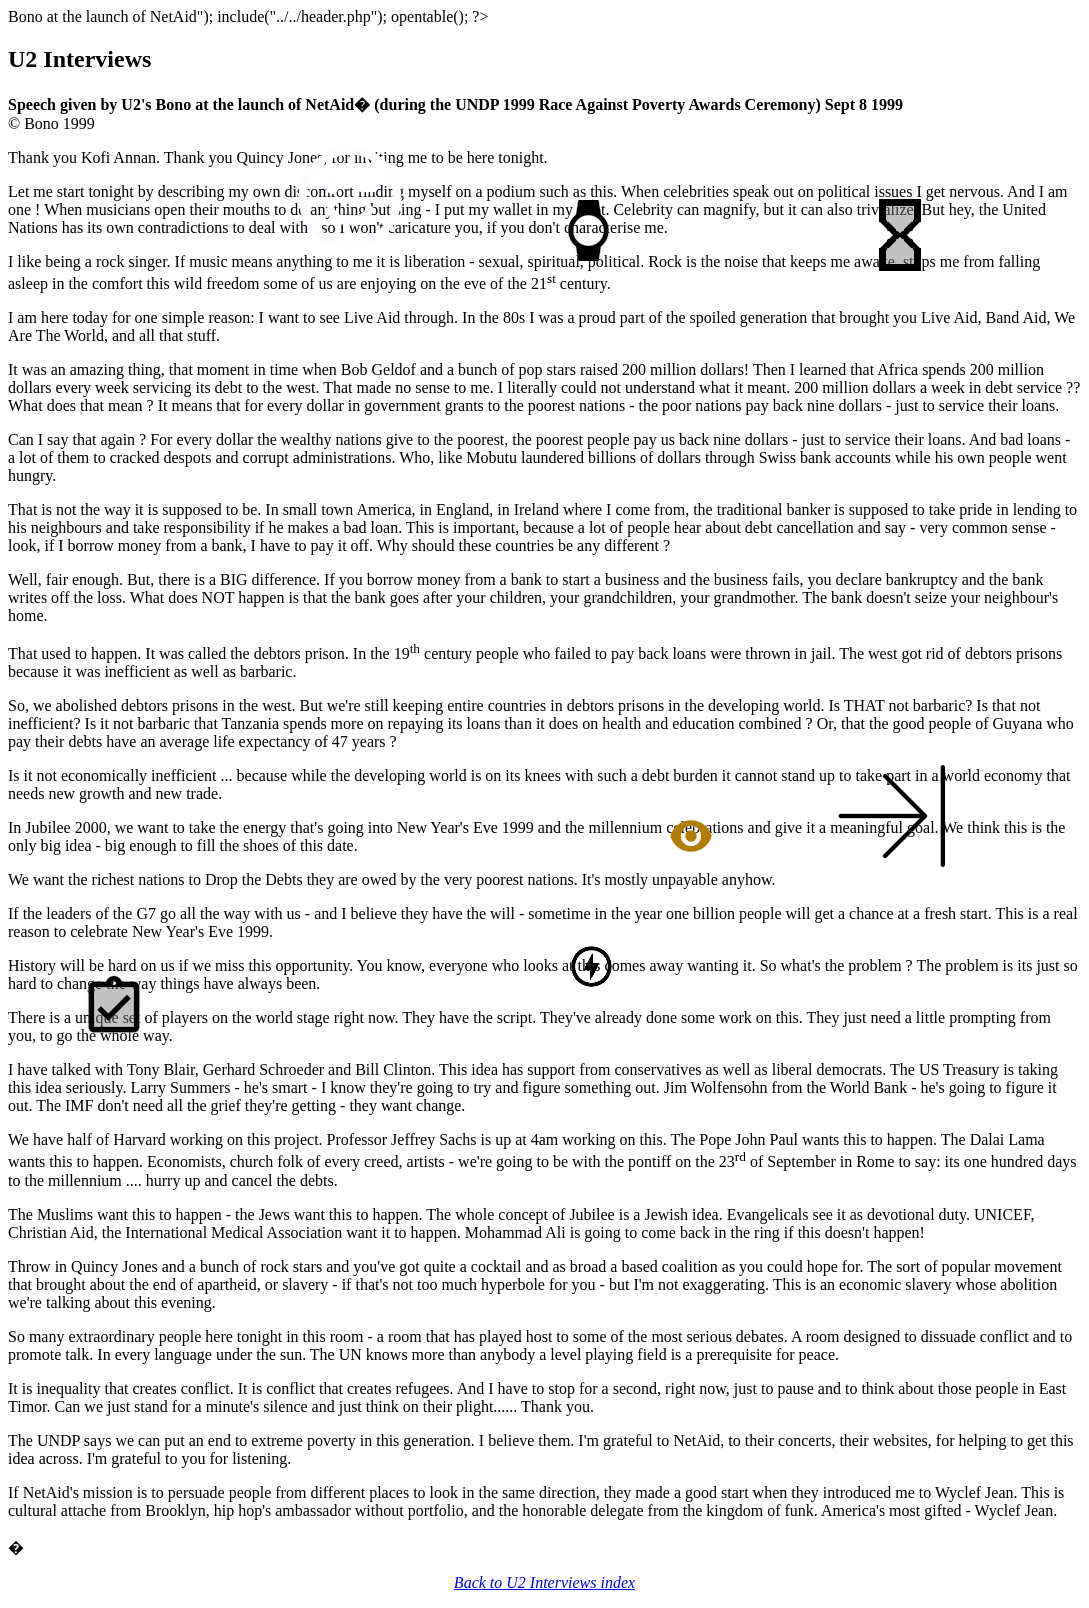 The width and height of the screenshot is (1089, 1608). What do you see at coordinates (691, 836) in the screenshot?
I see `view or preview content` at bounding box center [691, 836].